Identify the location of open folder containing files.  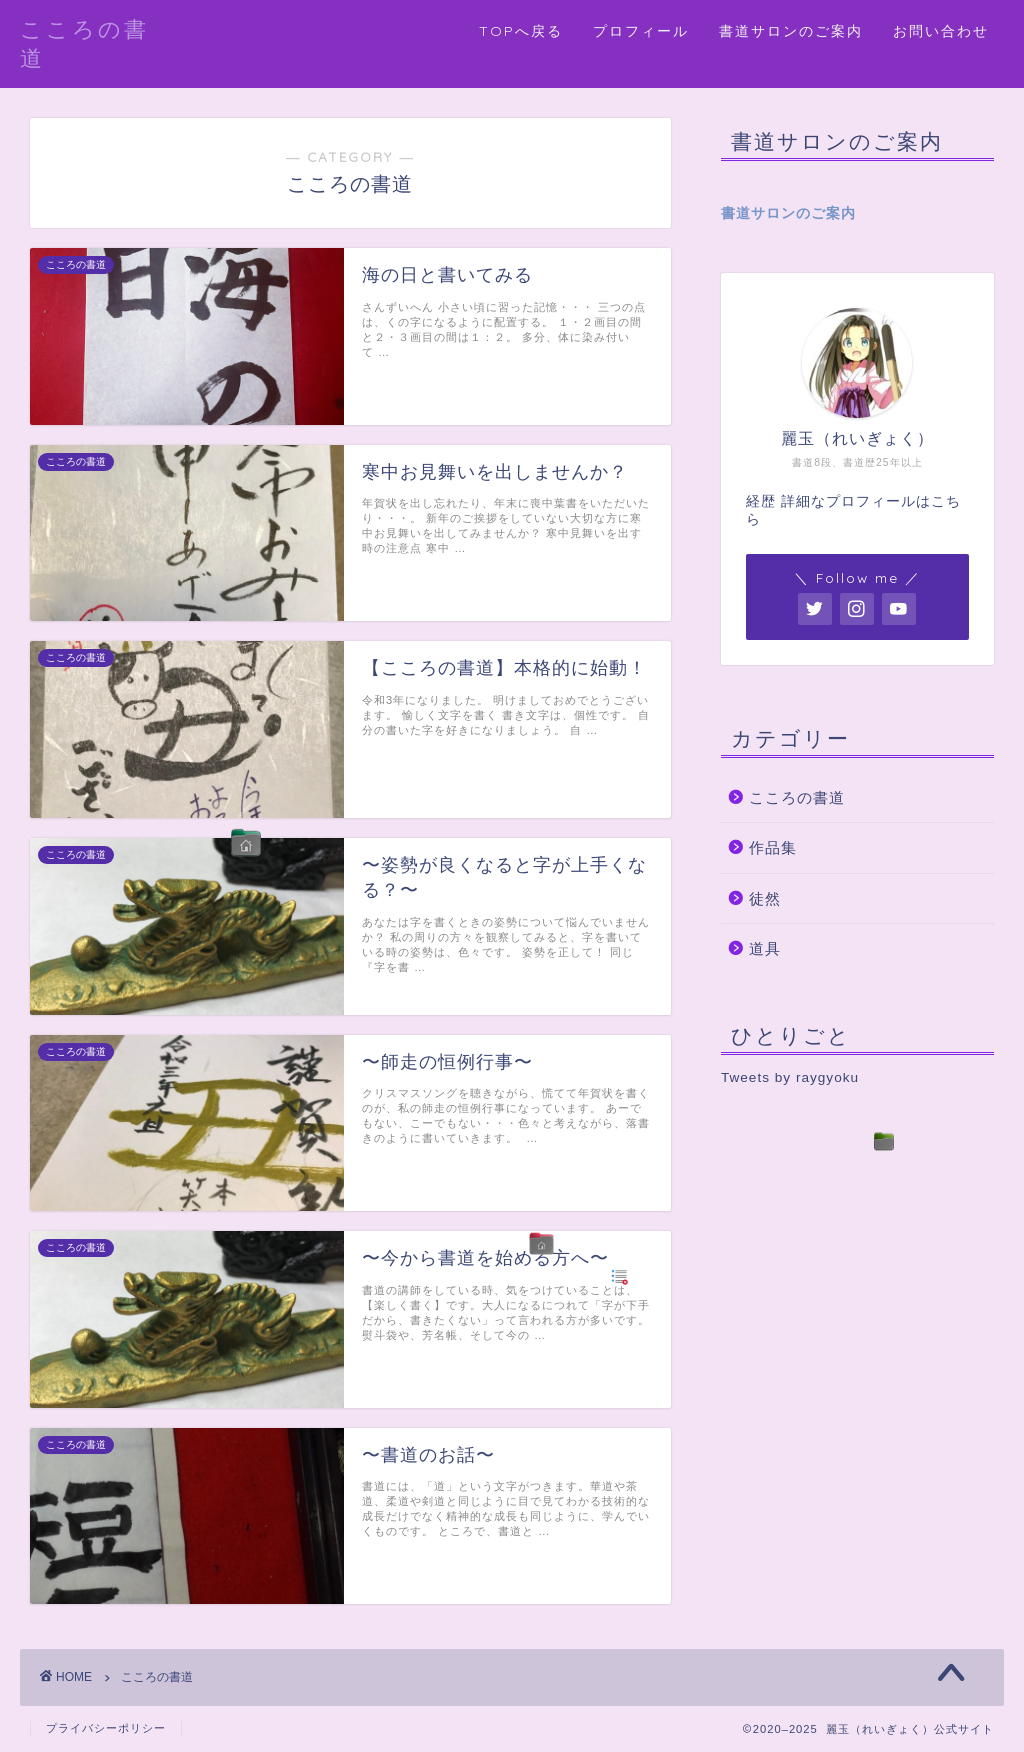
(884, 1141).